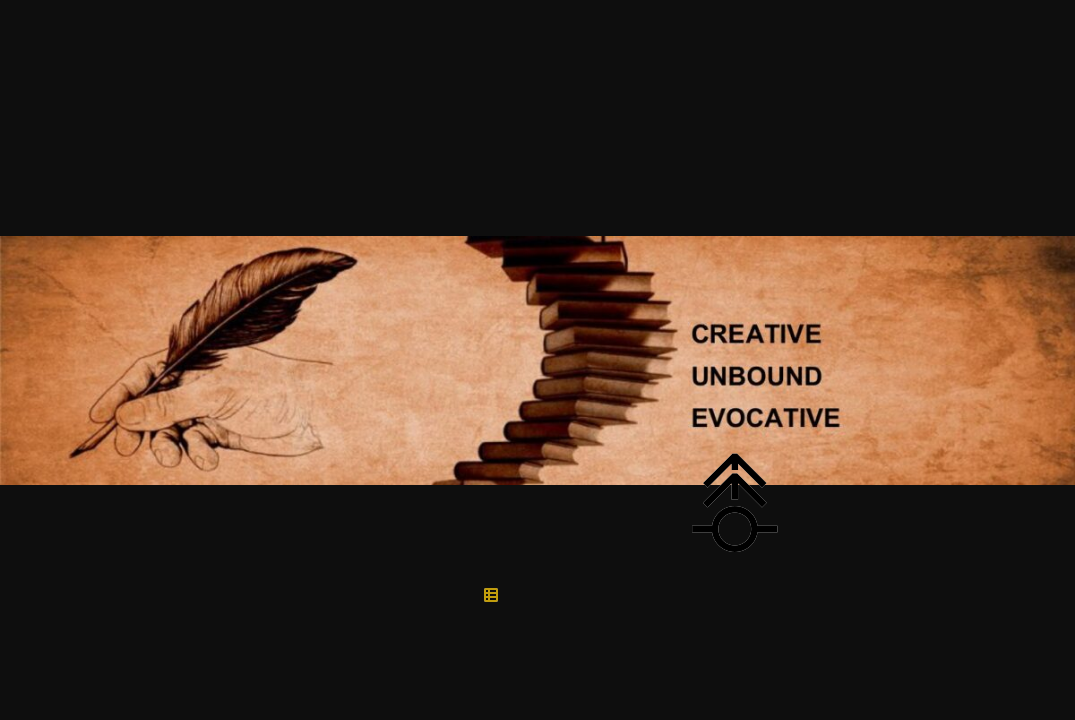  What do you see at coordinates (491, 595) in the screenshot?
I see `switch to list view` at bounding box center [491, 595].